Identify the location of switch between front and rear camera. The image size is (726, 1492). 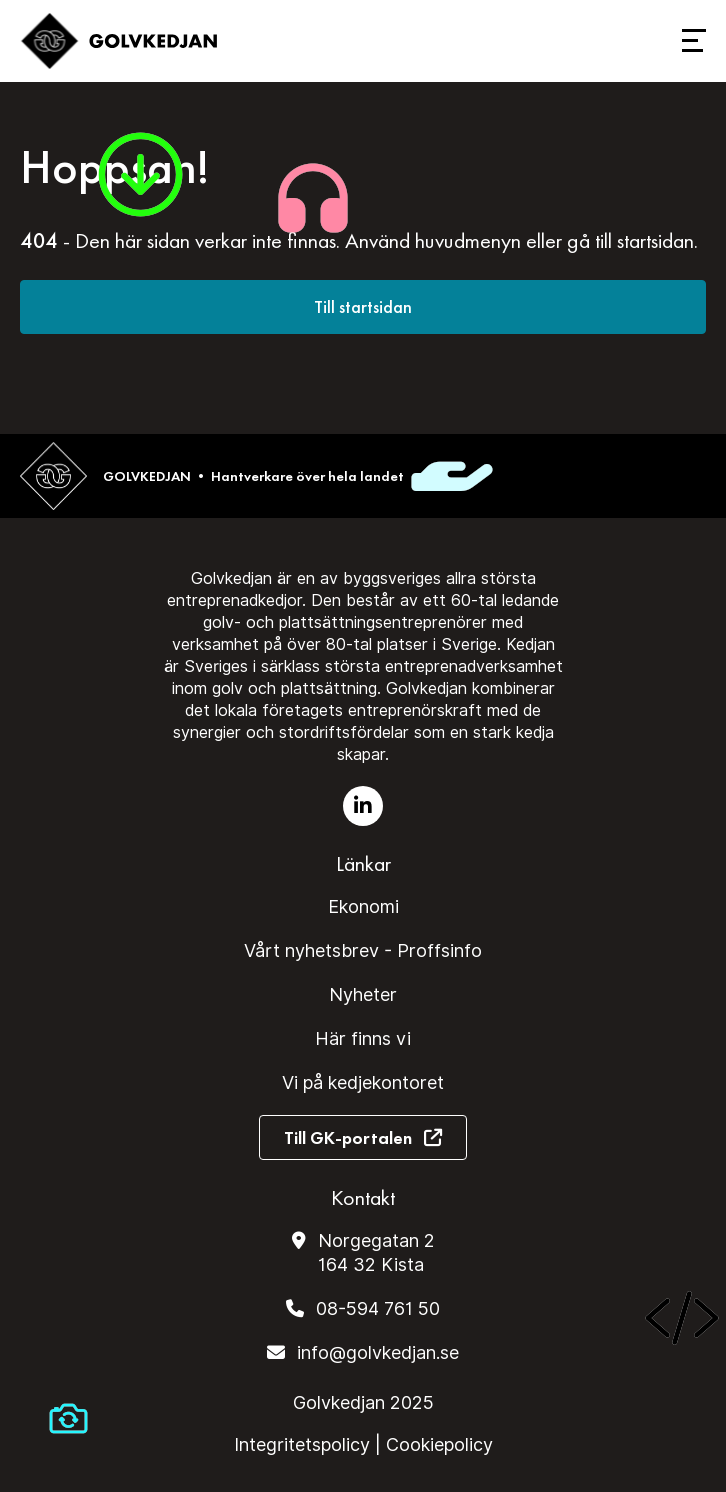
(68, 1418).